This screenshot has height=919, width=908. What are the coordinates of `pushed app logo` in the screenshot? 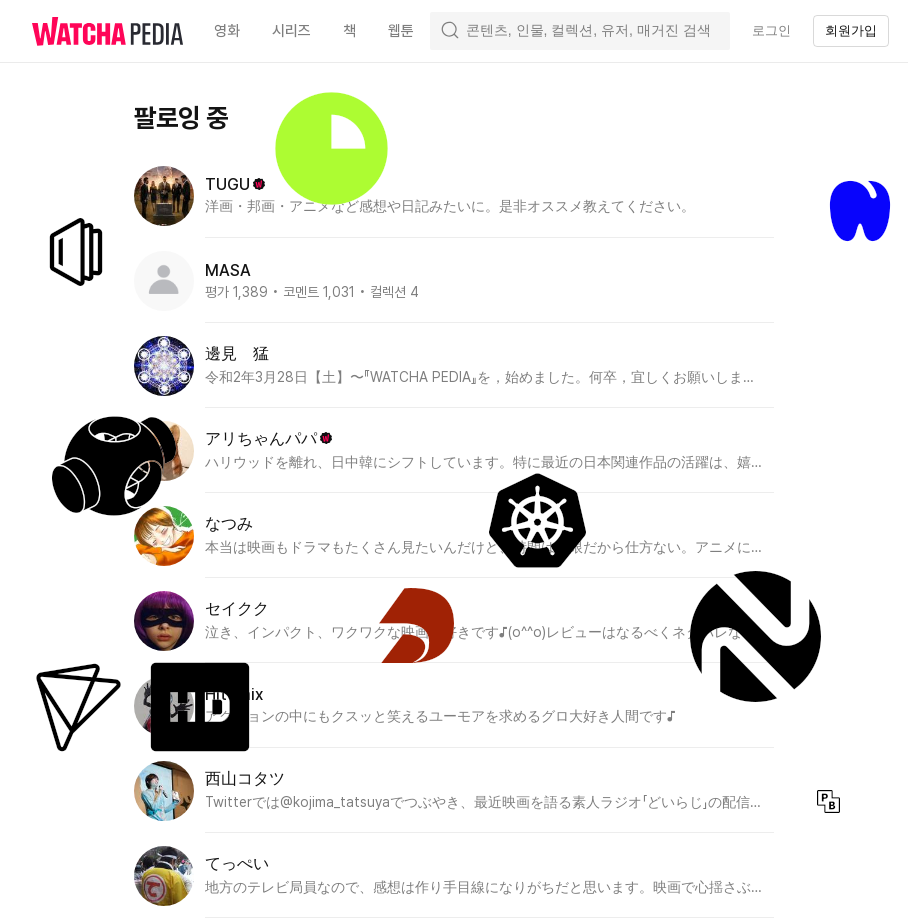 It's located at (78, 707).